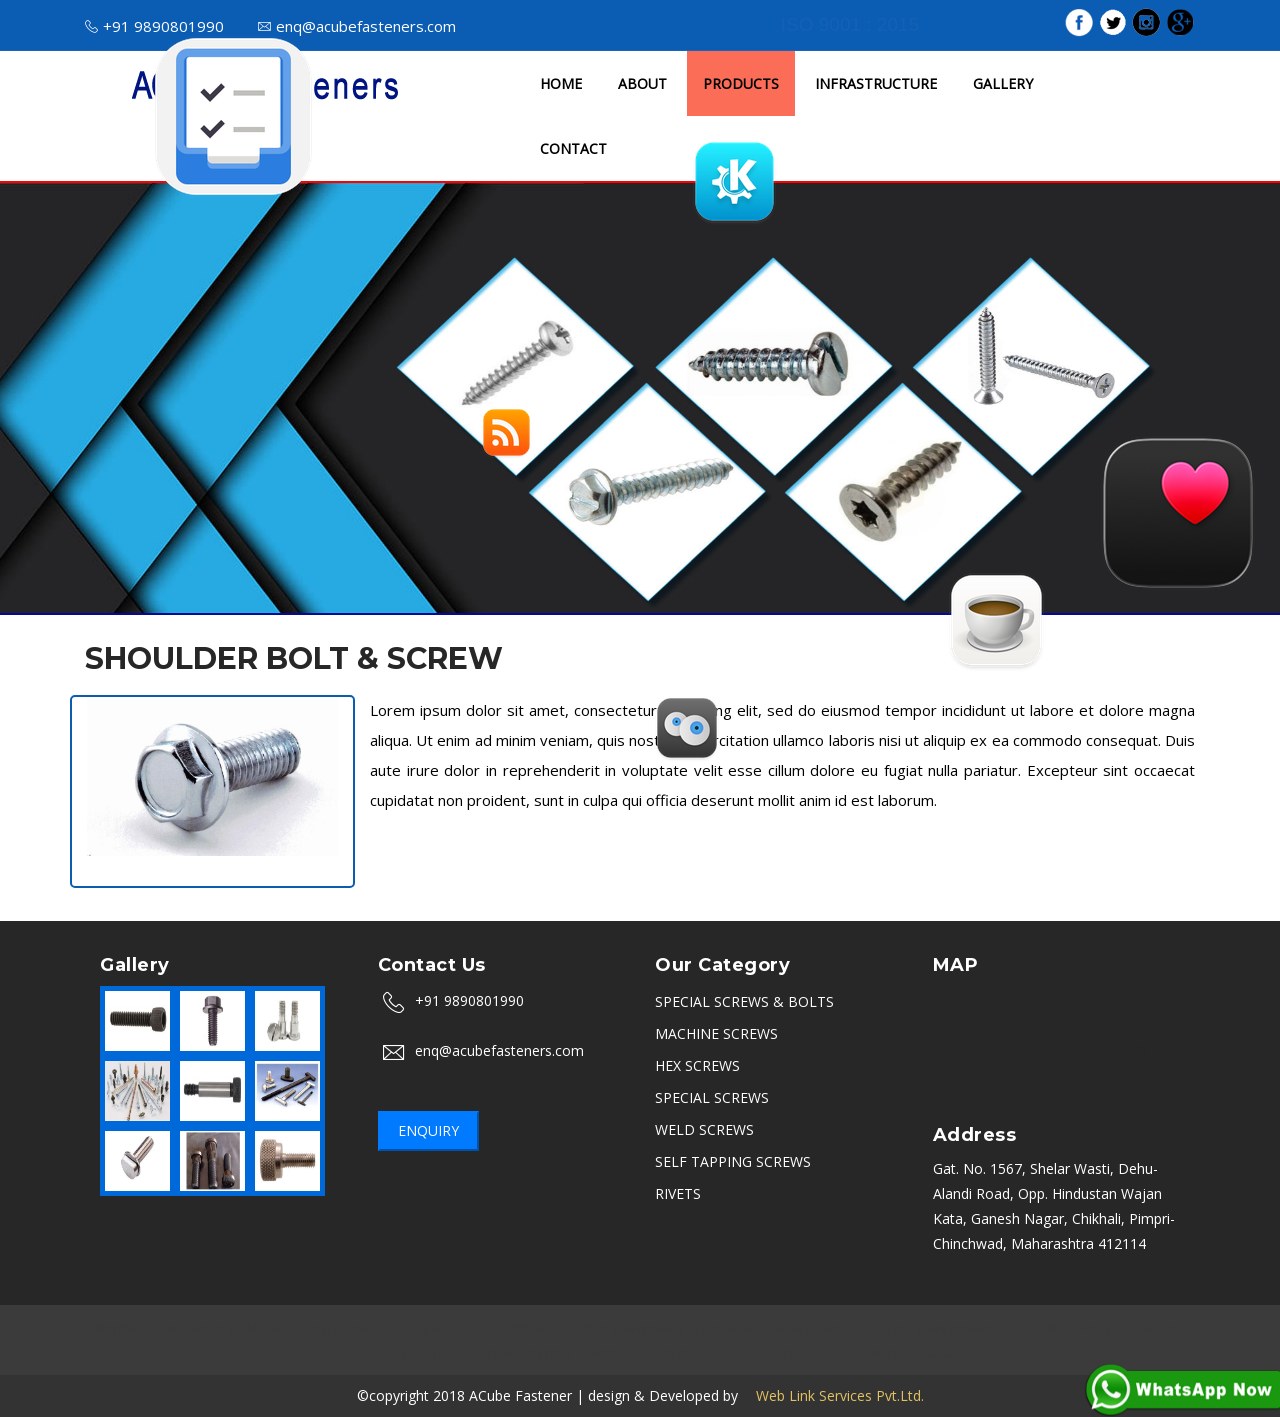 The image size is (1280, 1417). Describe the element at coordinates (506, 432) in the screenshot. I see `open rss feed reader app` at that location.